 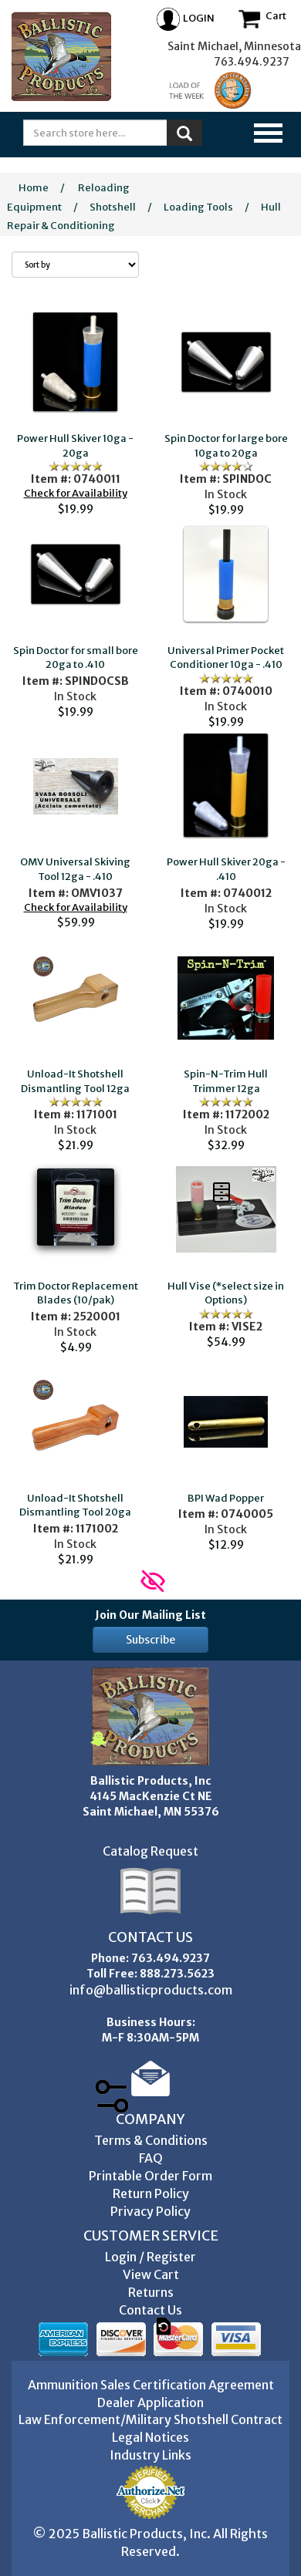 I want to click on browse furniture or home decor items, so click(x=222, y=1192).